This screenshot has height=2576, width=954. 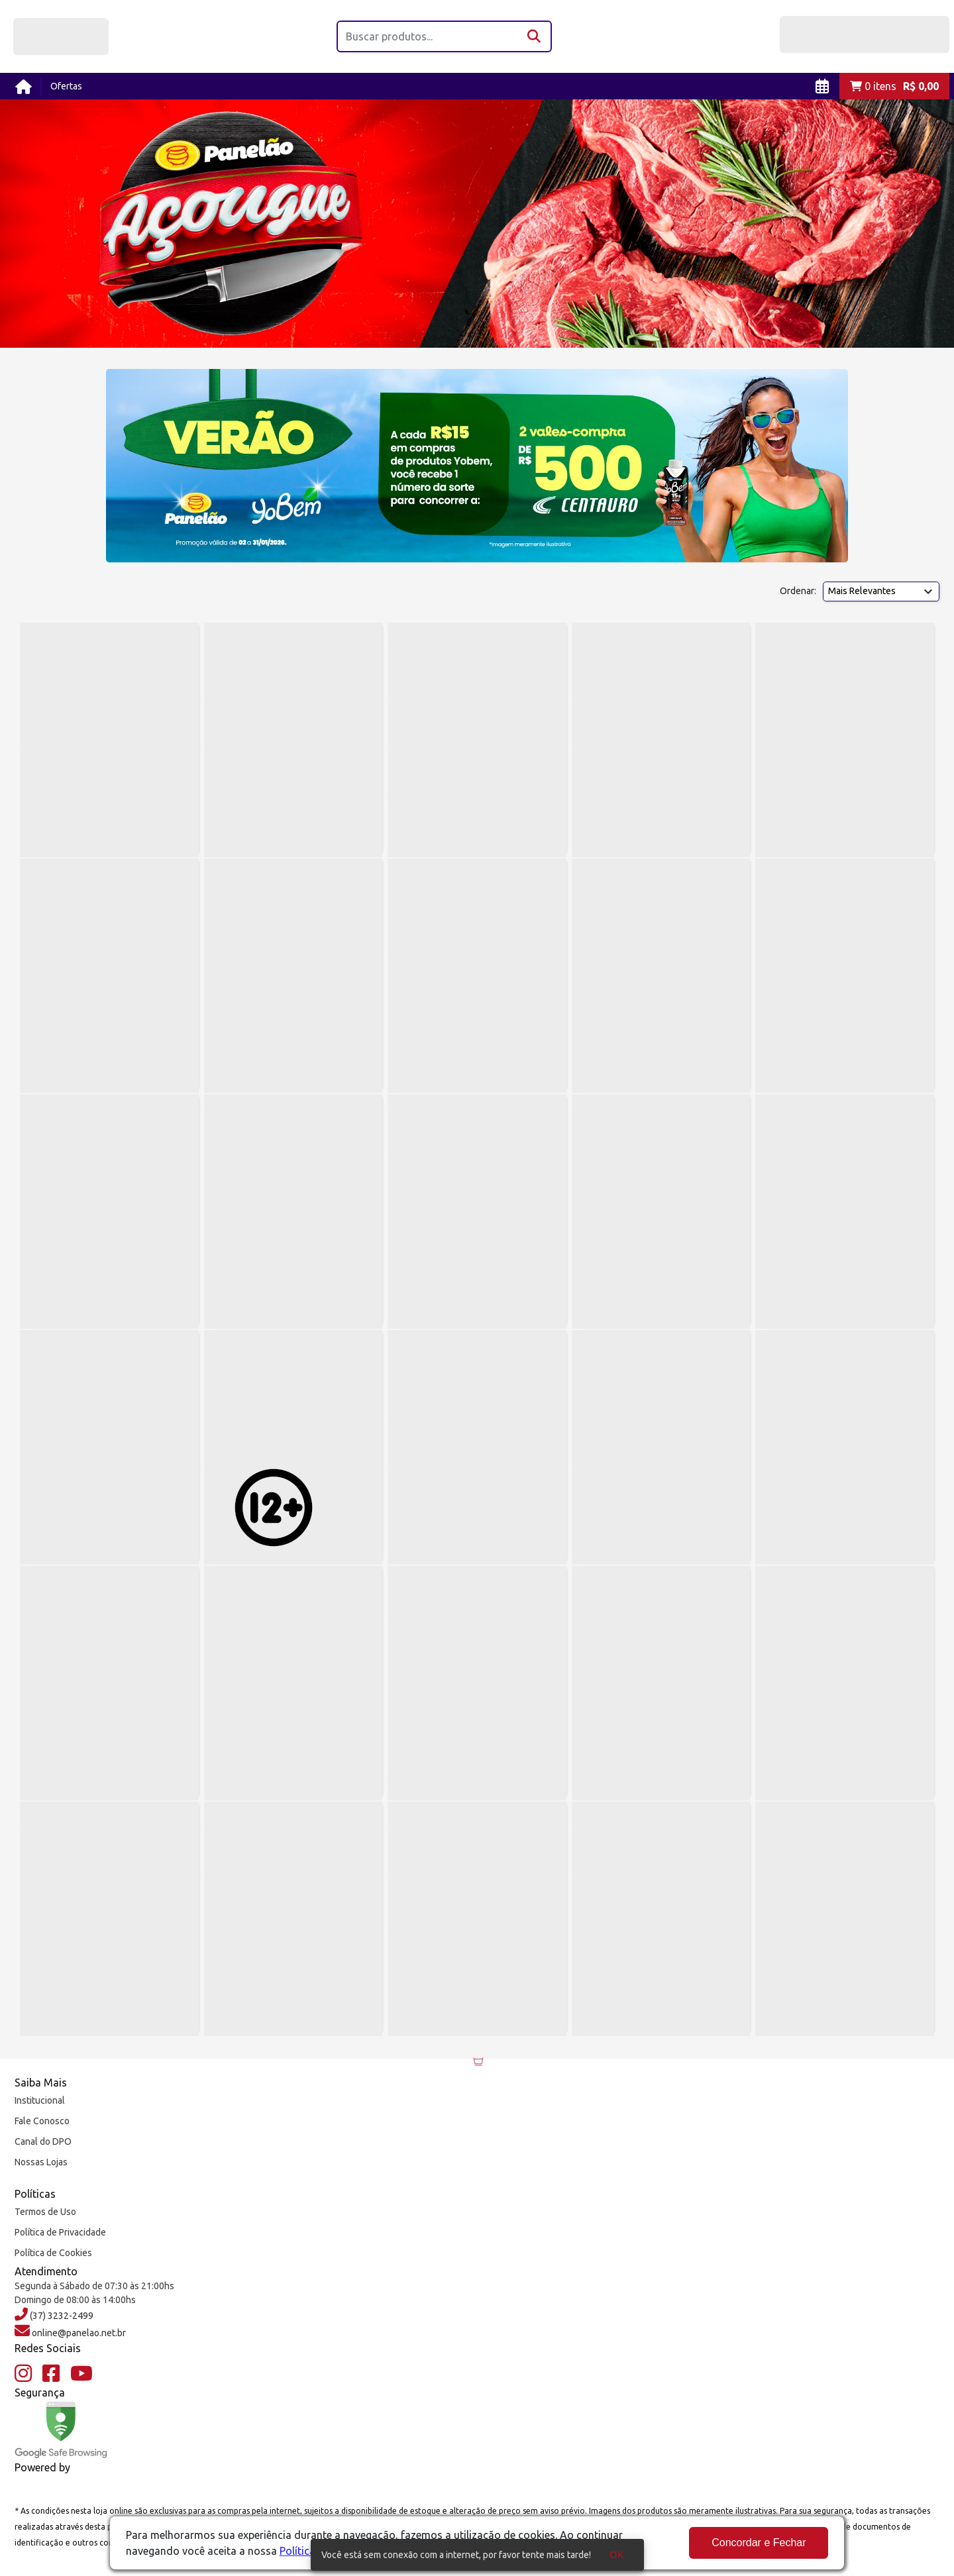 What do you see at coordinates (274, 1508) in the screenshot?
I see `indicates content rated for ages 12 and older` at bounding box center [274, 1508].